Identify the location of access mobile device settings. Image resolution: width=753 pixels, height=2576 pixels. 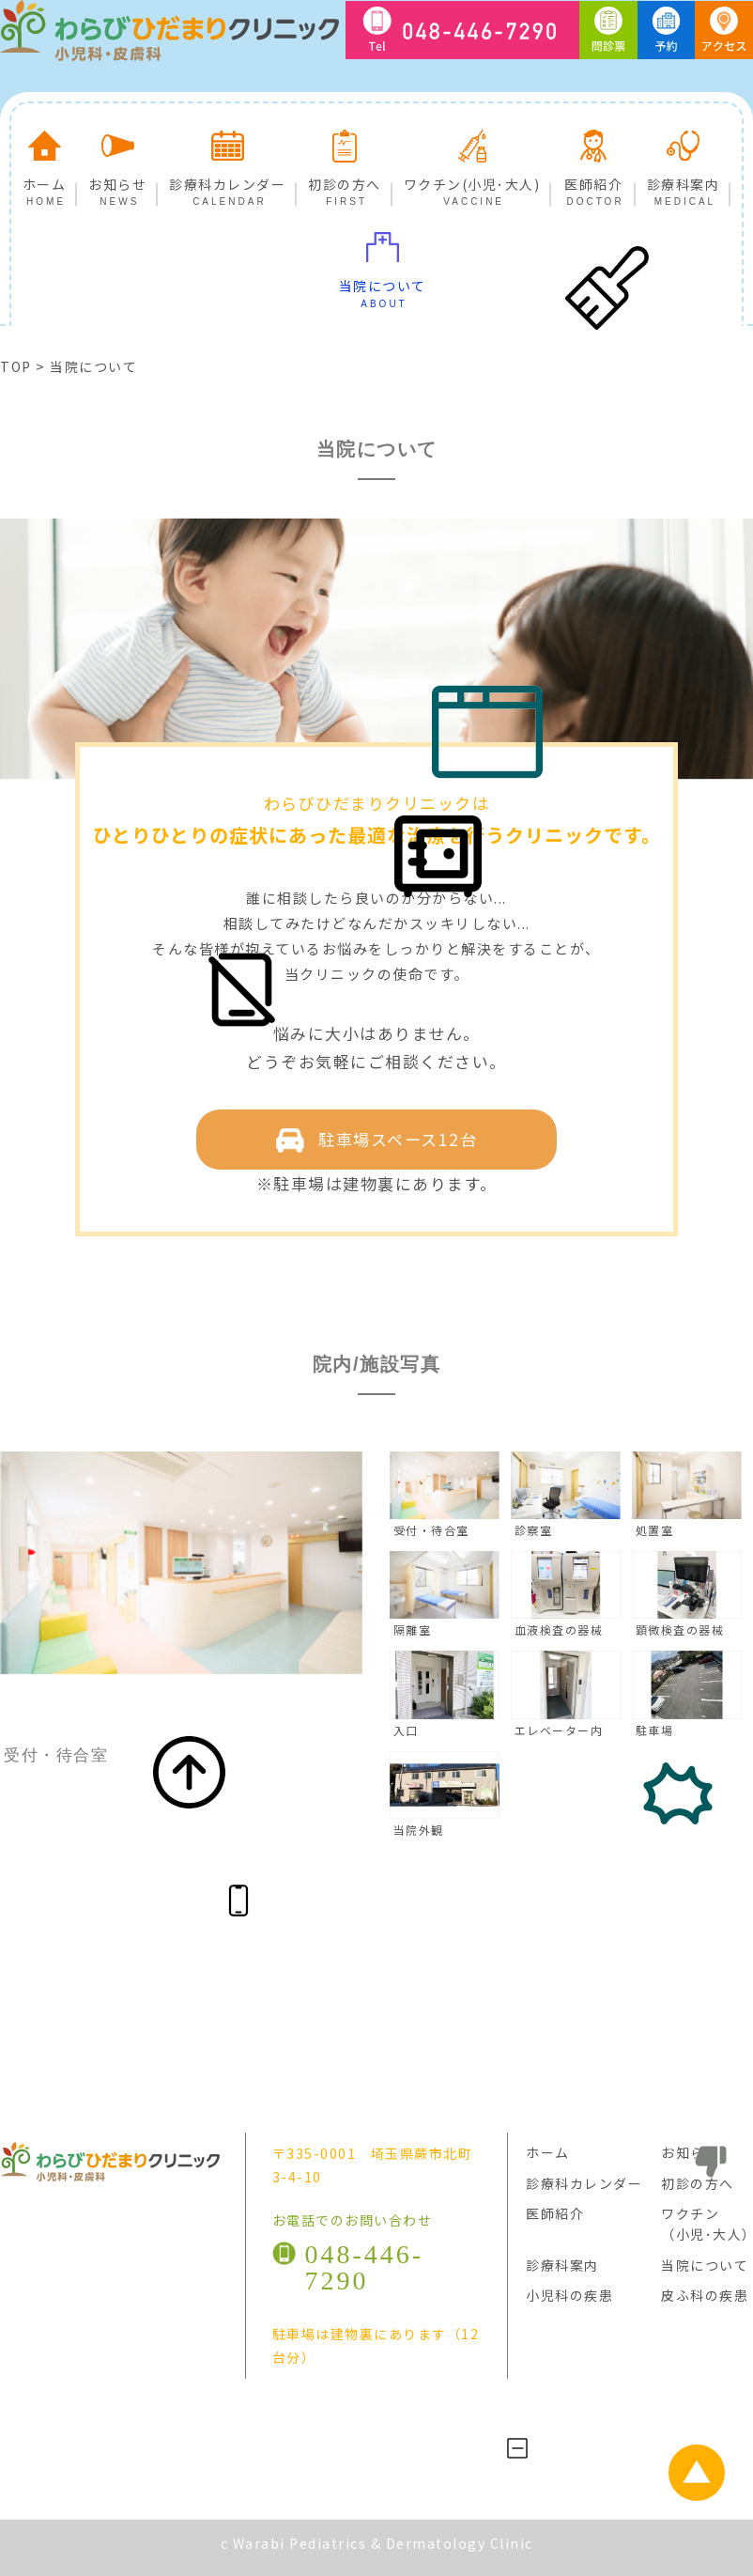
(238, 1901).